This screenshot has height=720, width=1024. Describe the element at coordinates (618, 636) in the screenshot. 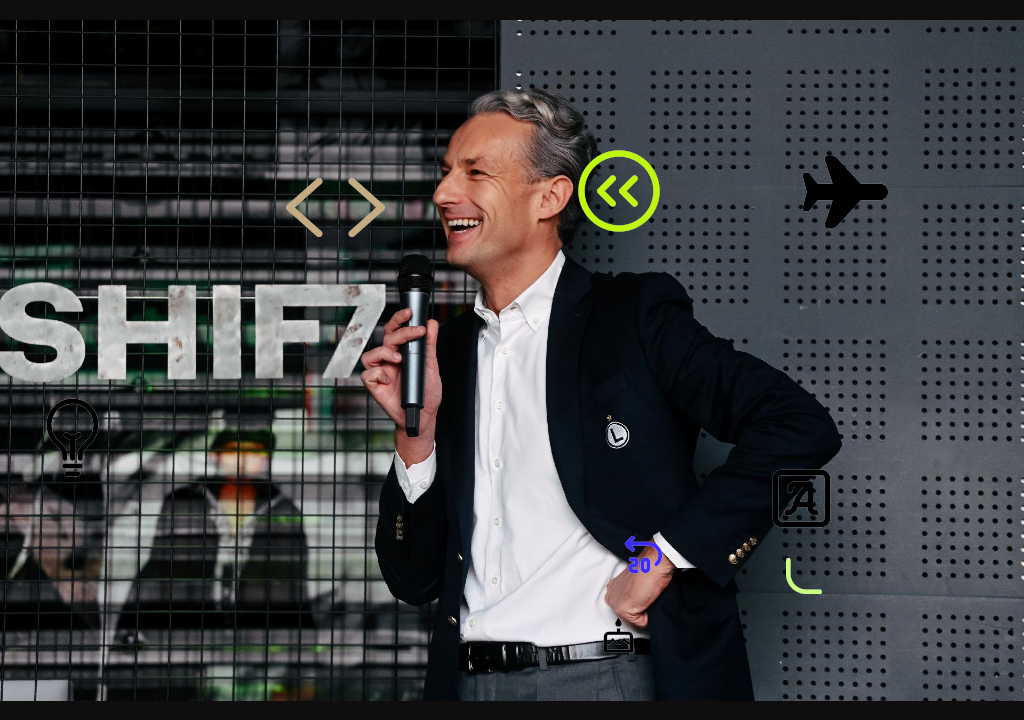

I see `view birthday or celebration events` at that location.